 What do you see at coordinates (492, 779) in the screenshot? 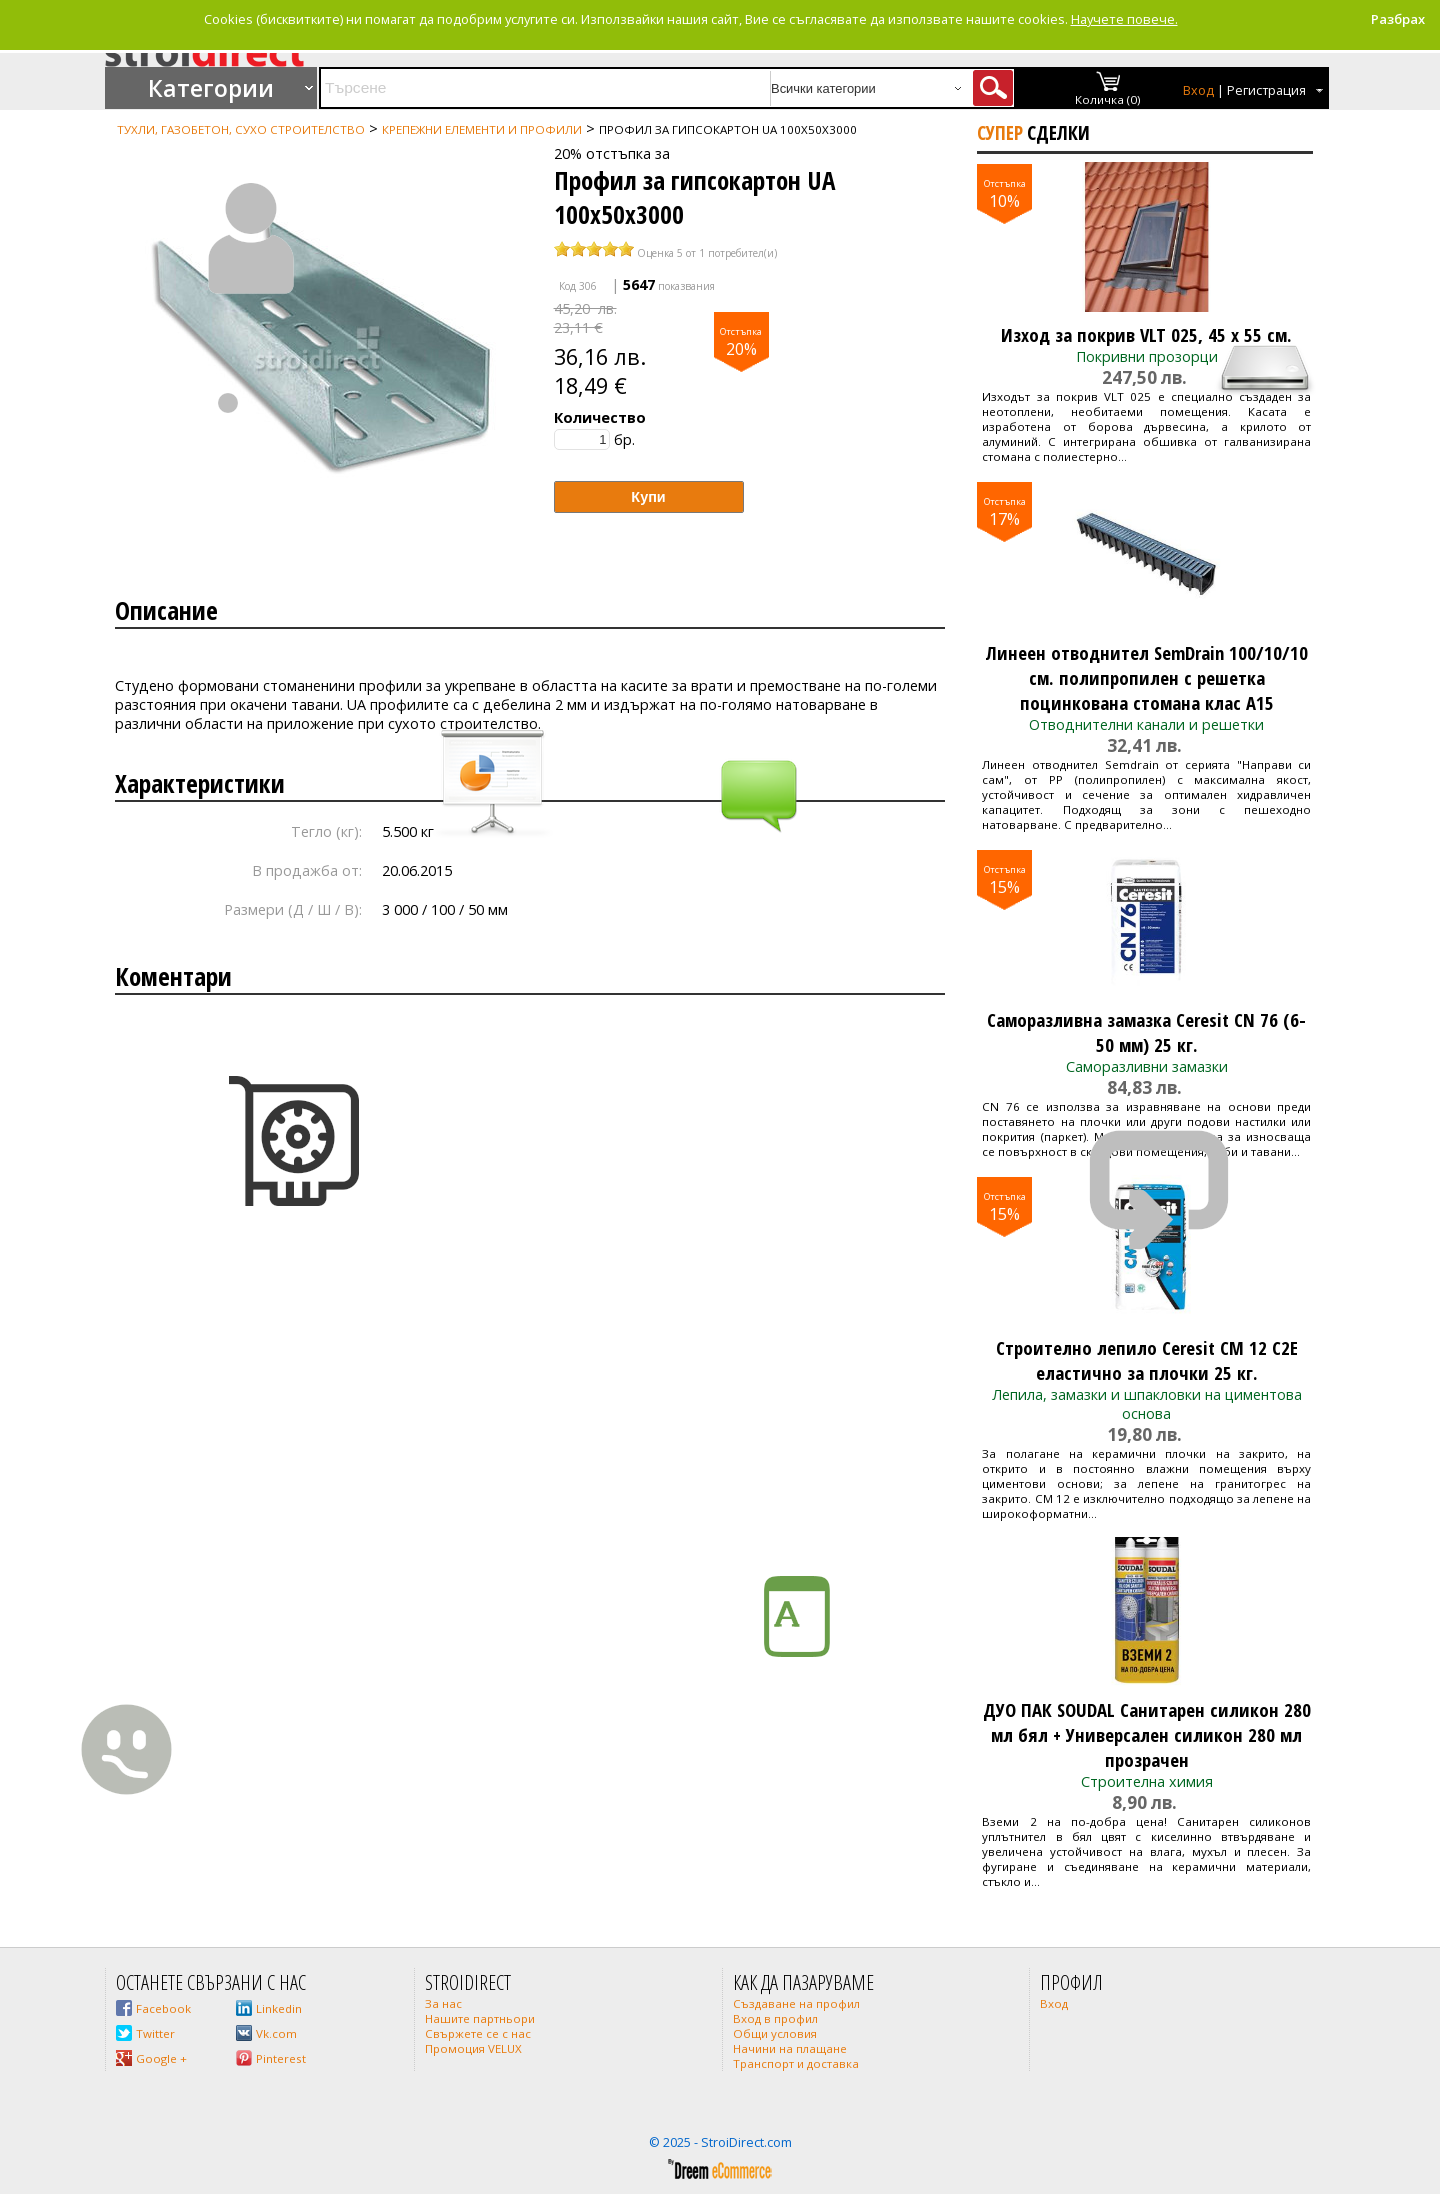
I see `open a presentation file` at bounding box center [492, 779].